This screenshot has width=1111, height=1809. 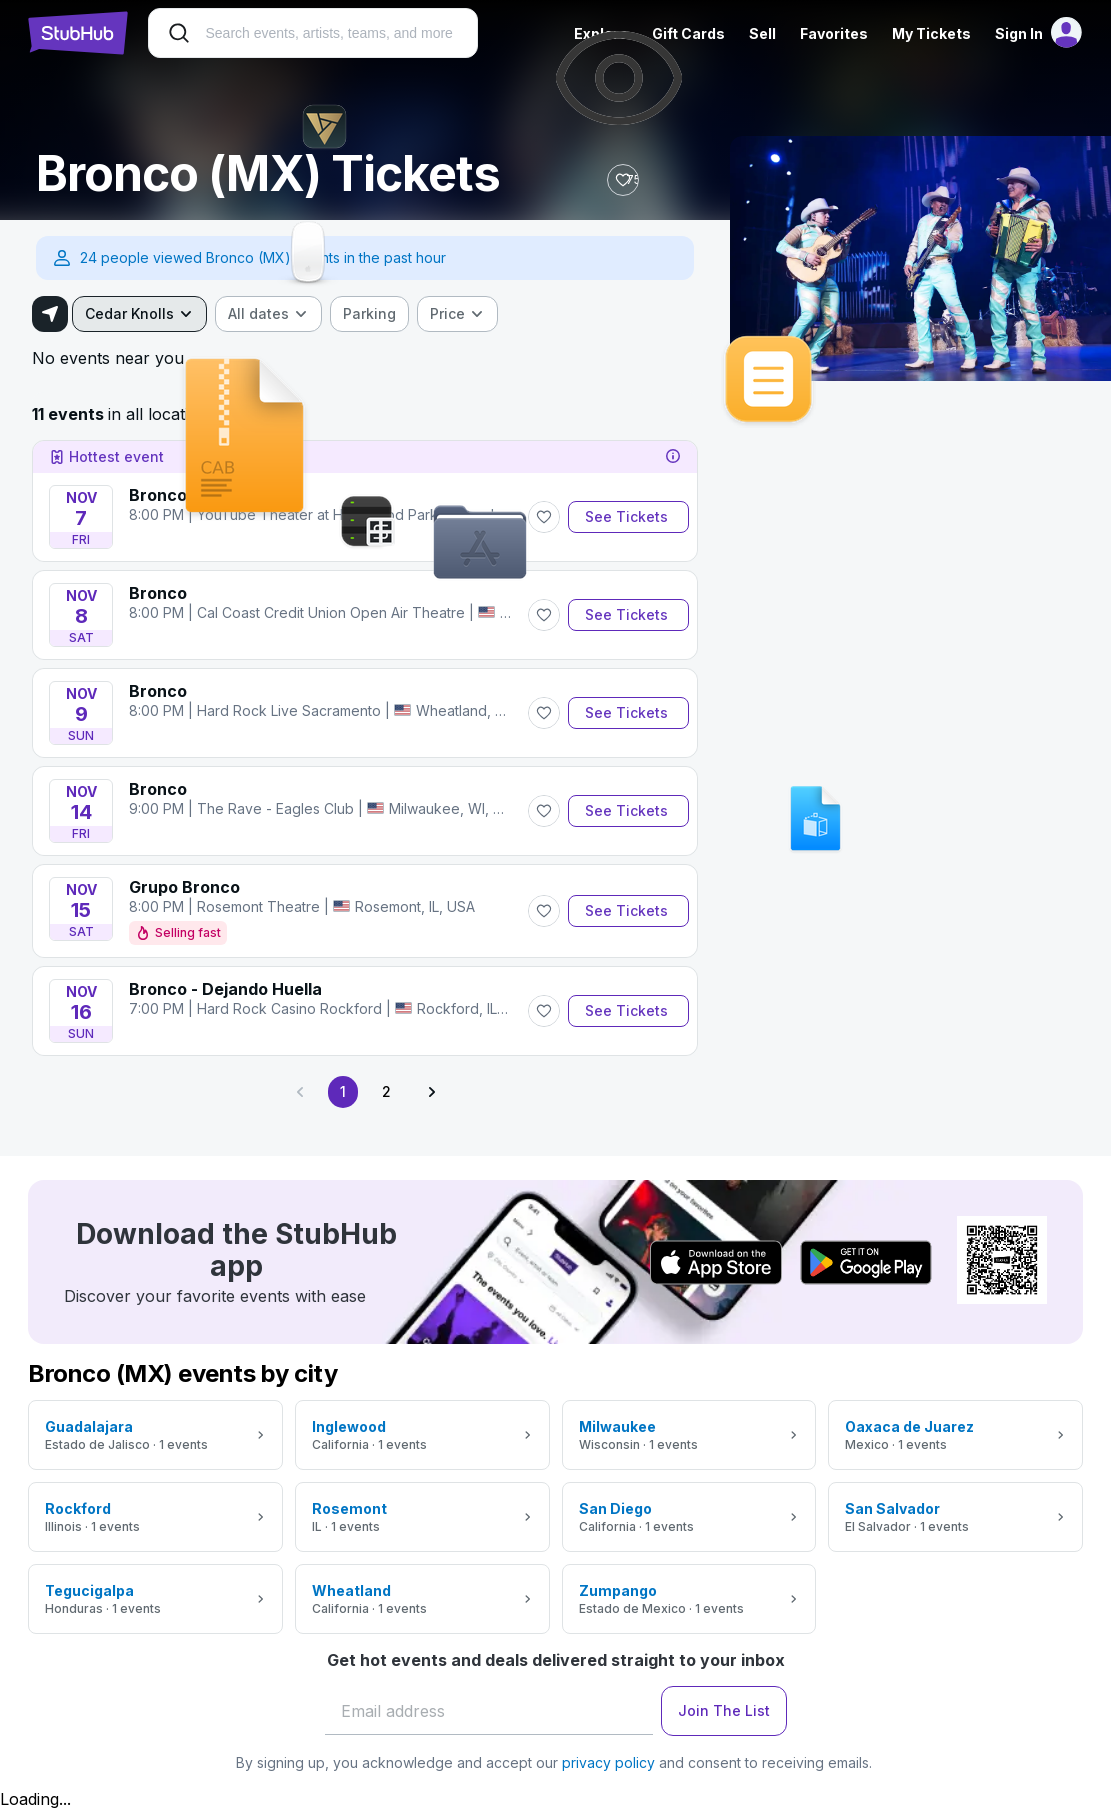 What do you see at coordinates (815, 819) in the screenshot?
I see `a DGN file (MicroStation CAD drawing)` at bounding box center [815, 819].